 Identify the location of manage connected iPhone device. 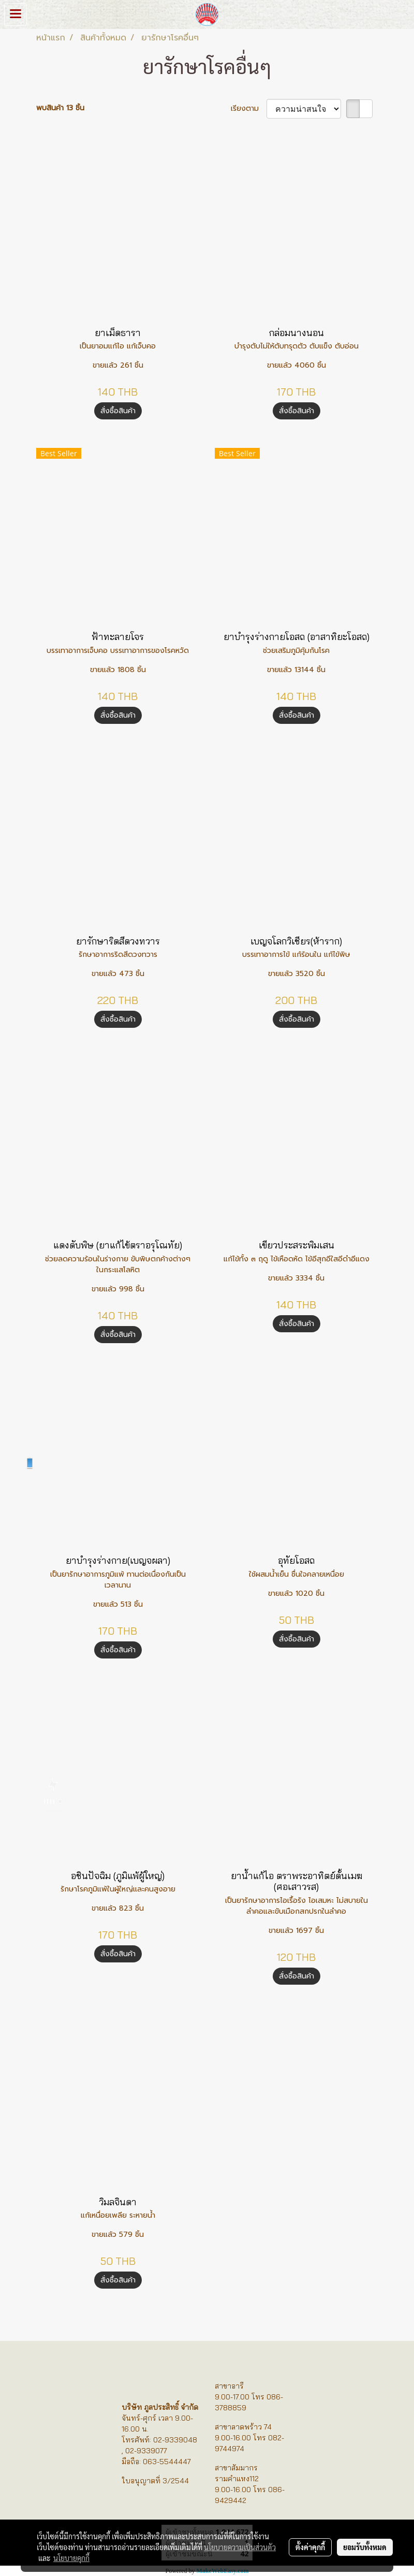
(29, 1463).